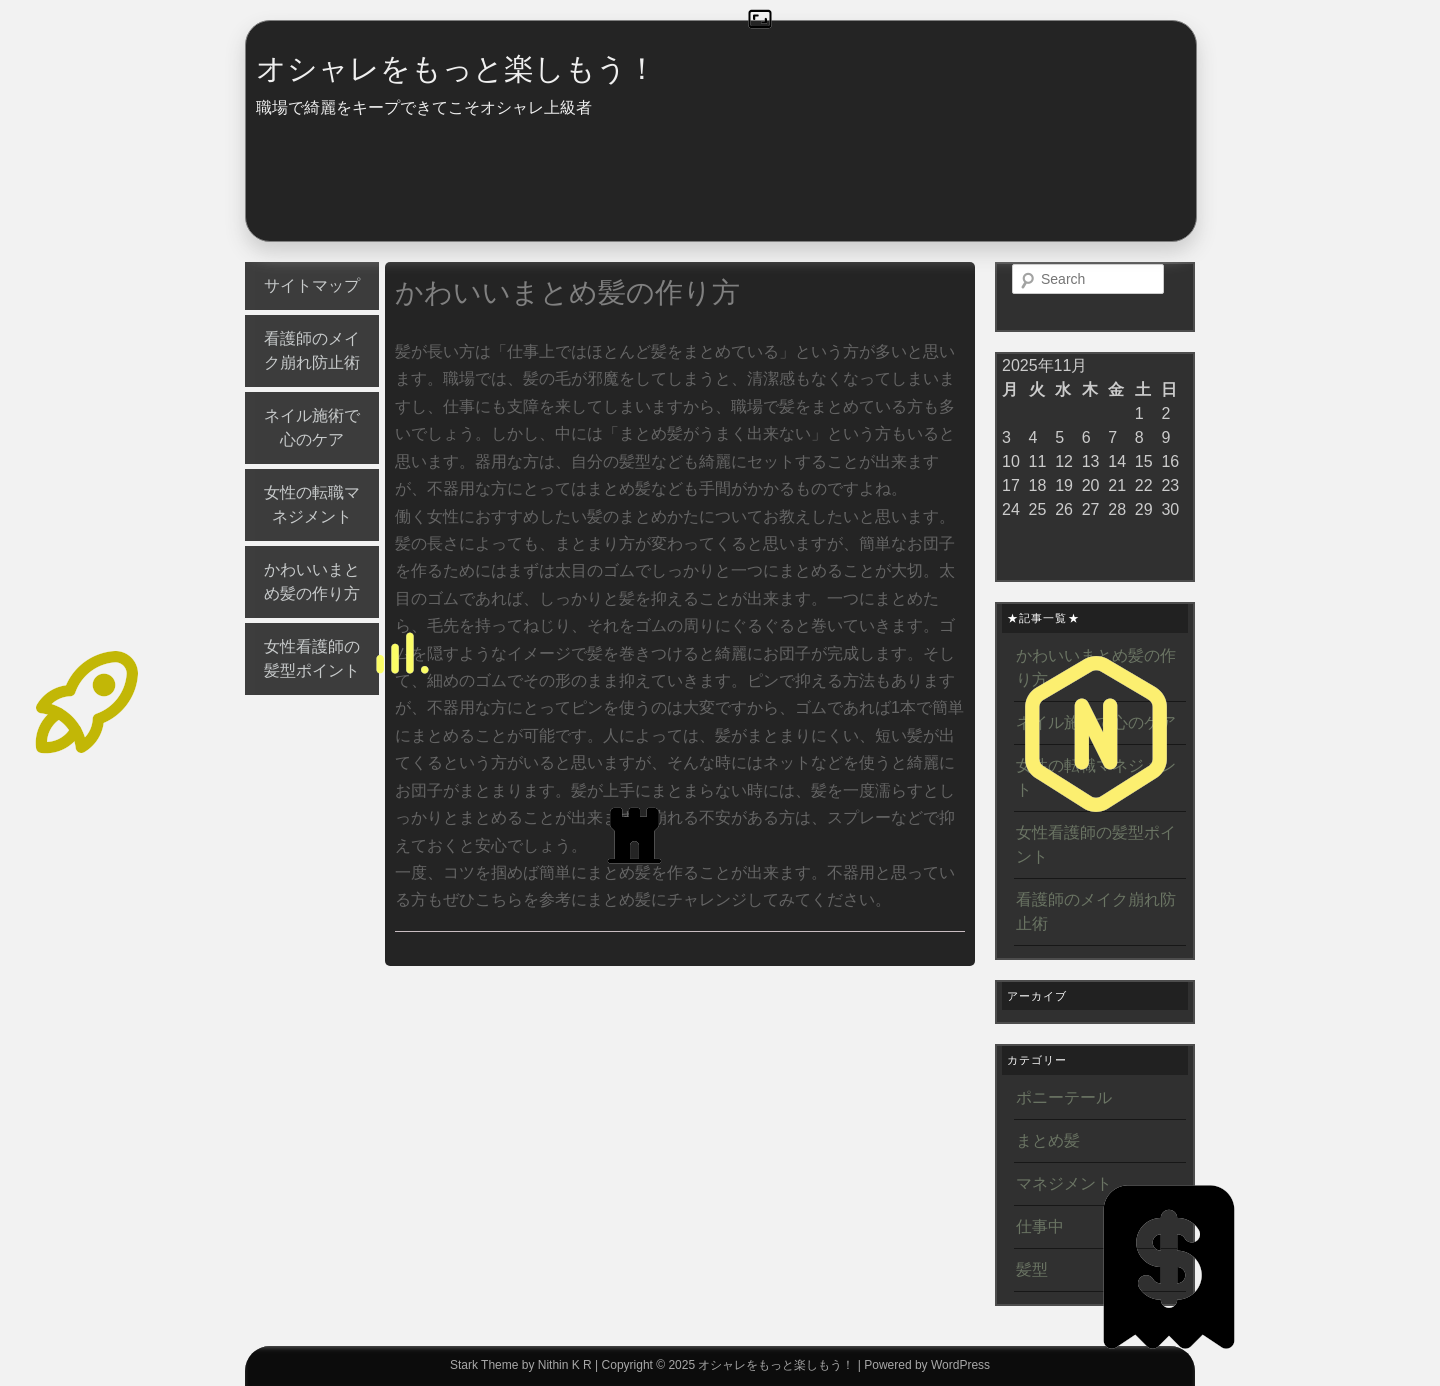 Image resolution: width=1440 pixels, height=1386 pixels. Describe the element at coordinates (1169, 1267) in the screenshot. I see `view payment receipt` at that location.